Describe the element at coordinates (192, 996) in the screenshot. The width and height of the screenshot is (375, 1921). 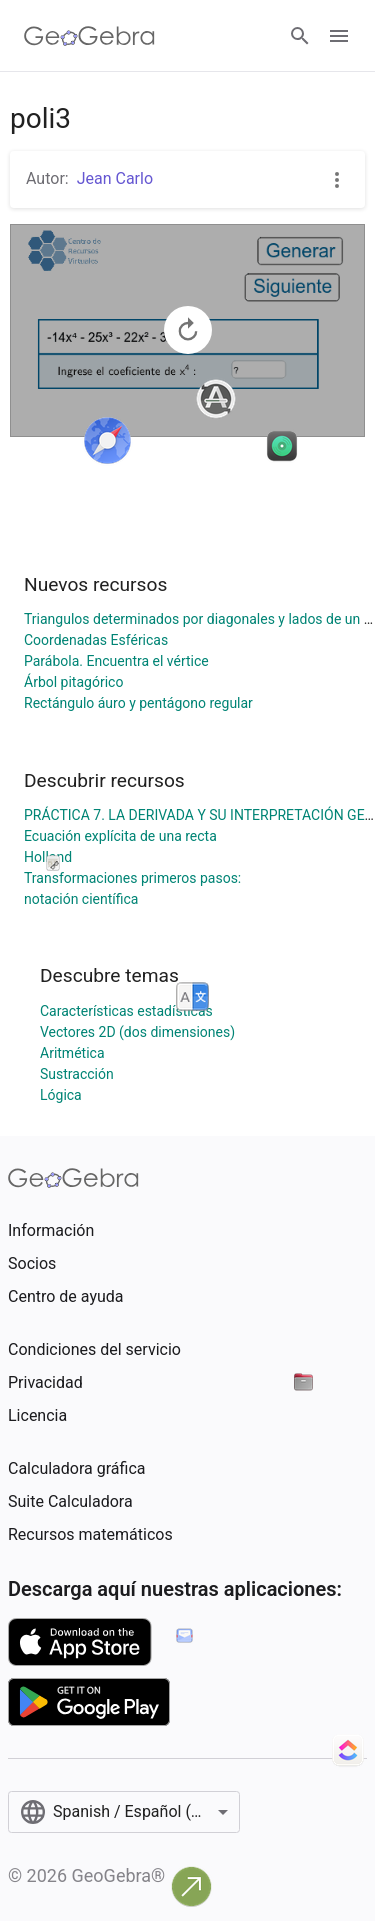
I see `access language and translation settings` at that location.